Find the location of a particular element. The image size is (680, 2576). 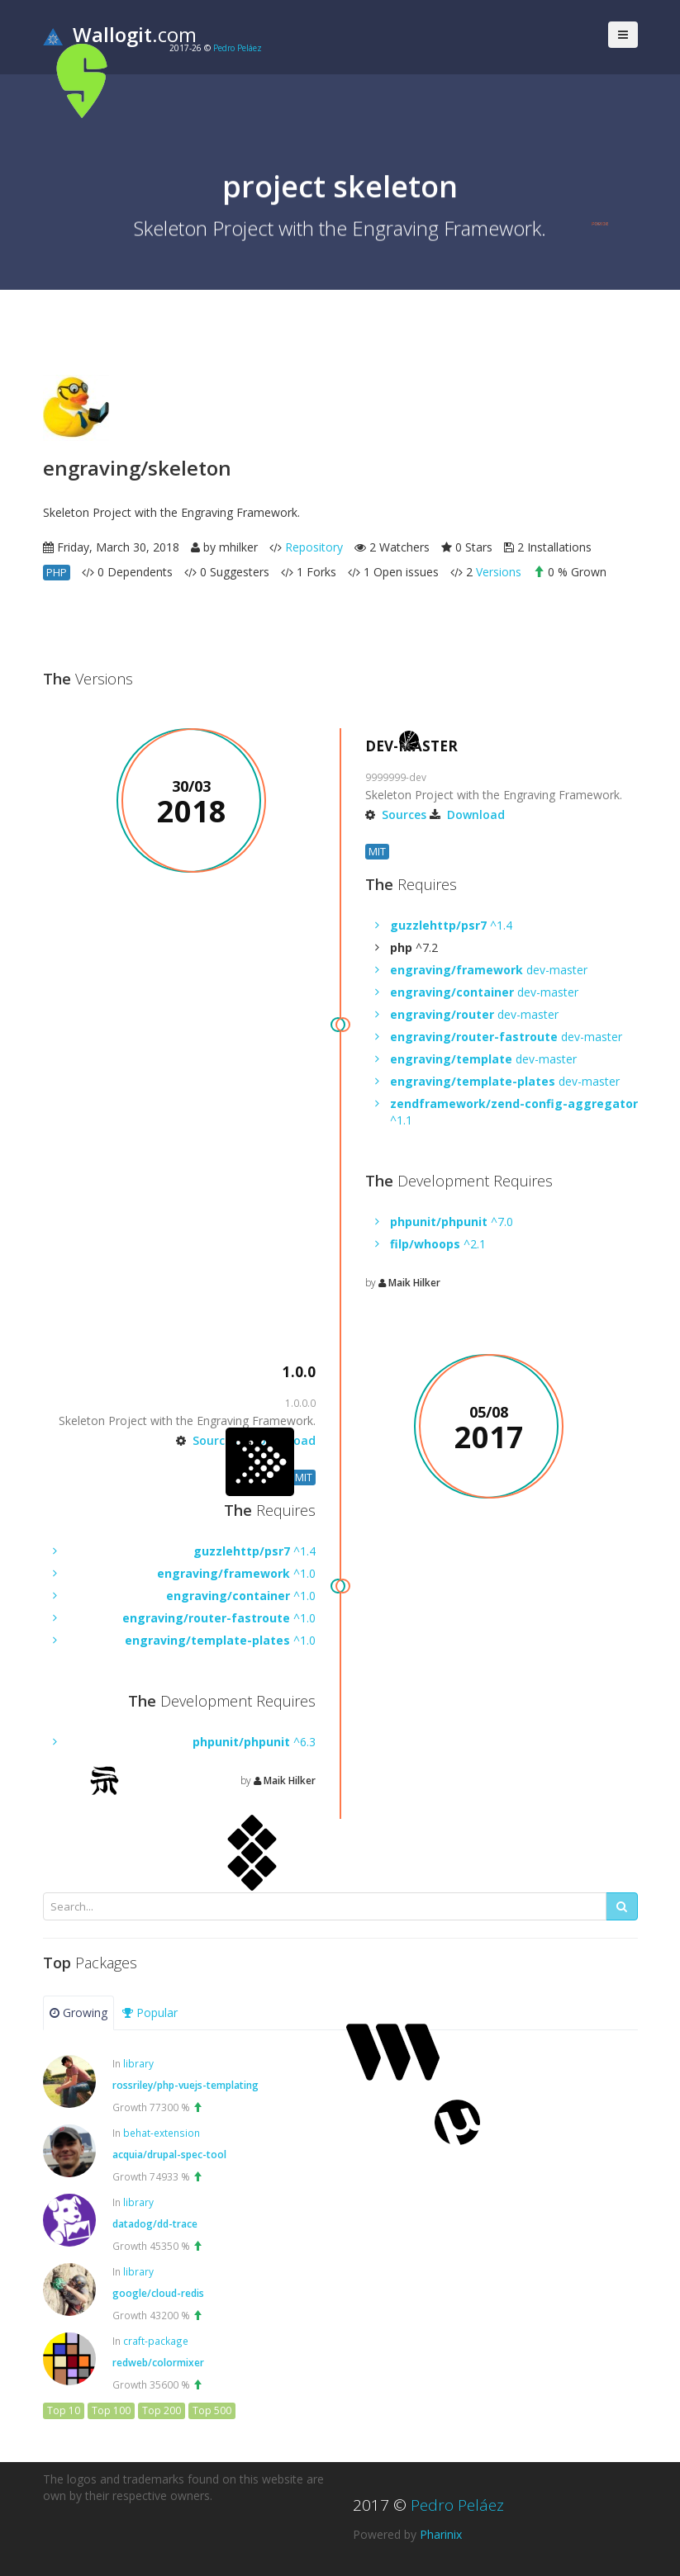

visit pond5 stock media marketplace is located at coordinates (600, 224).